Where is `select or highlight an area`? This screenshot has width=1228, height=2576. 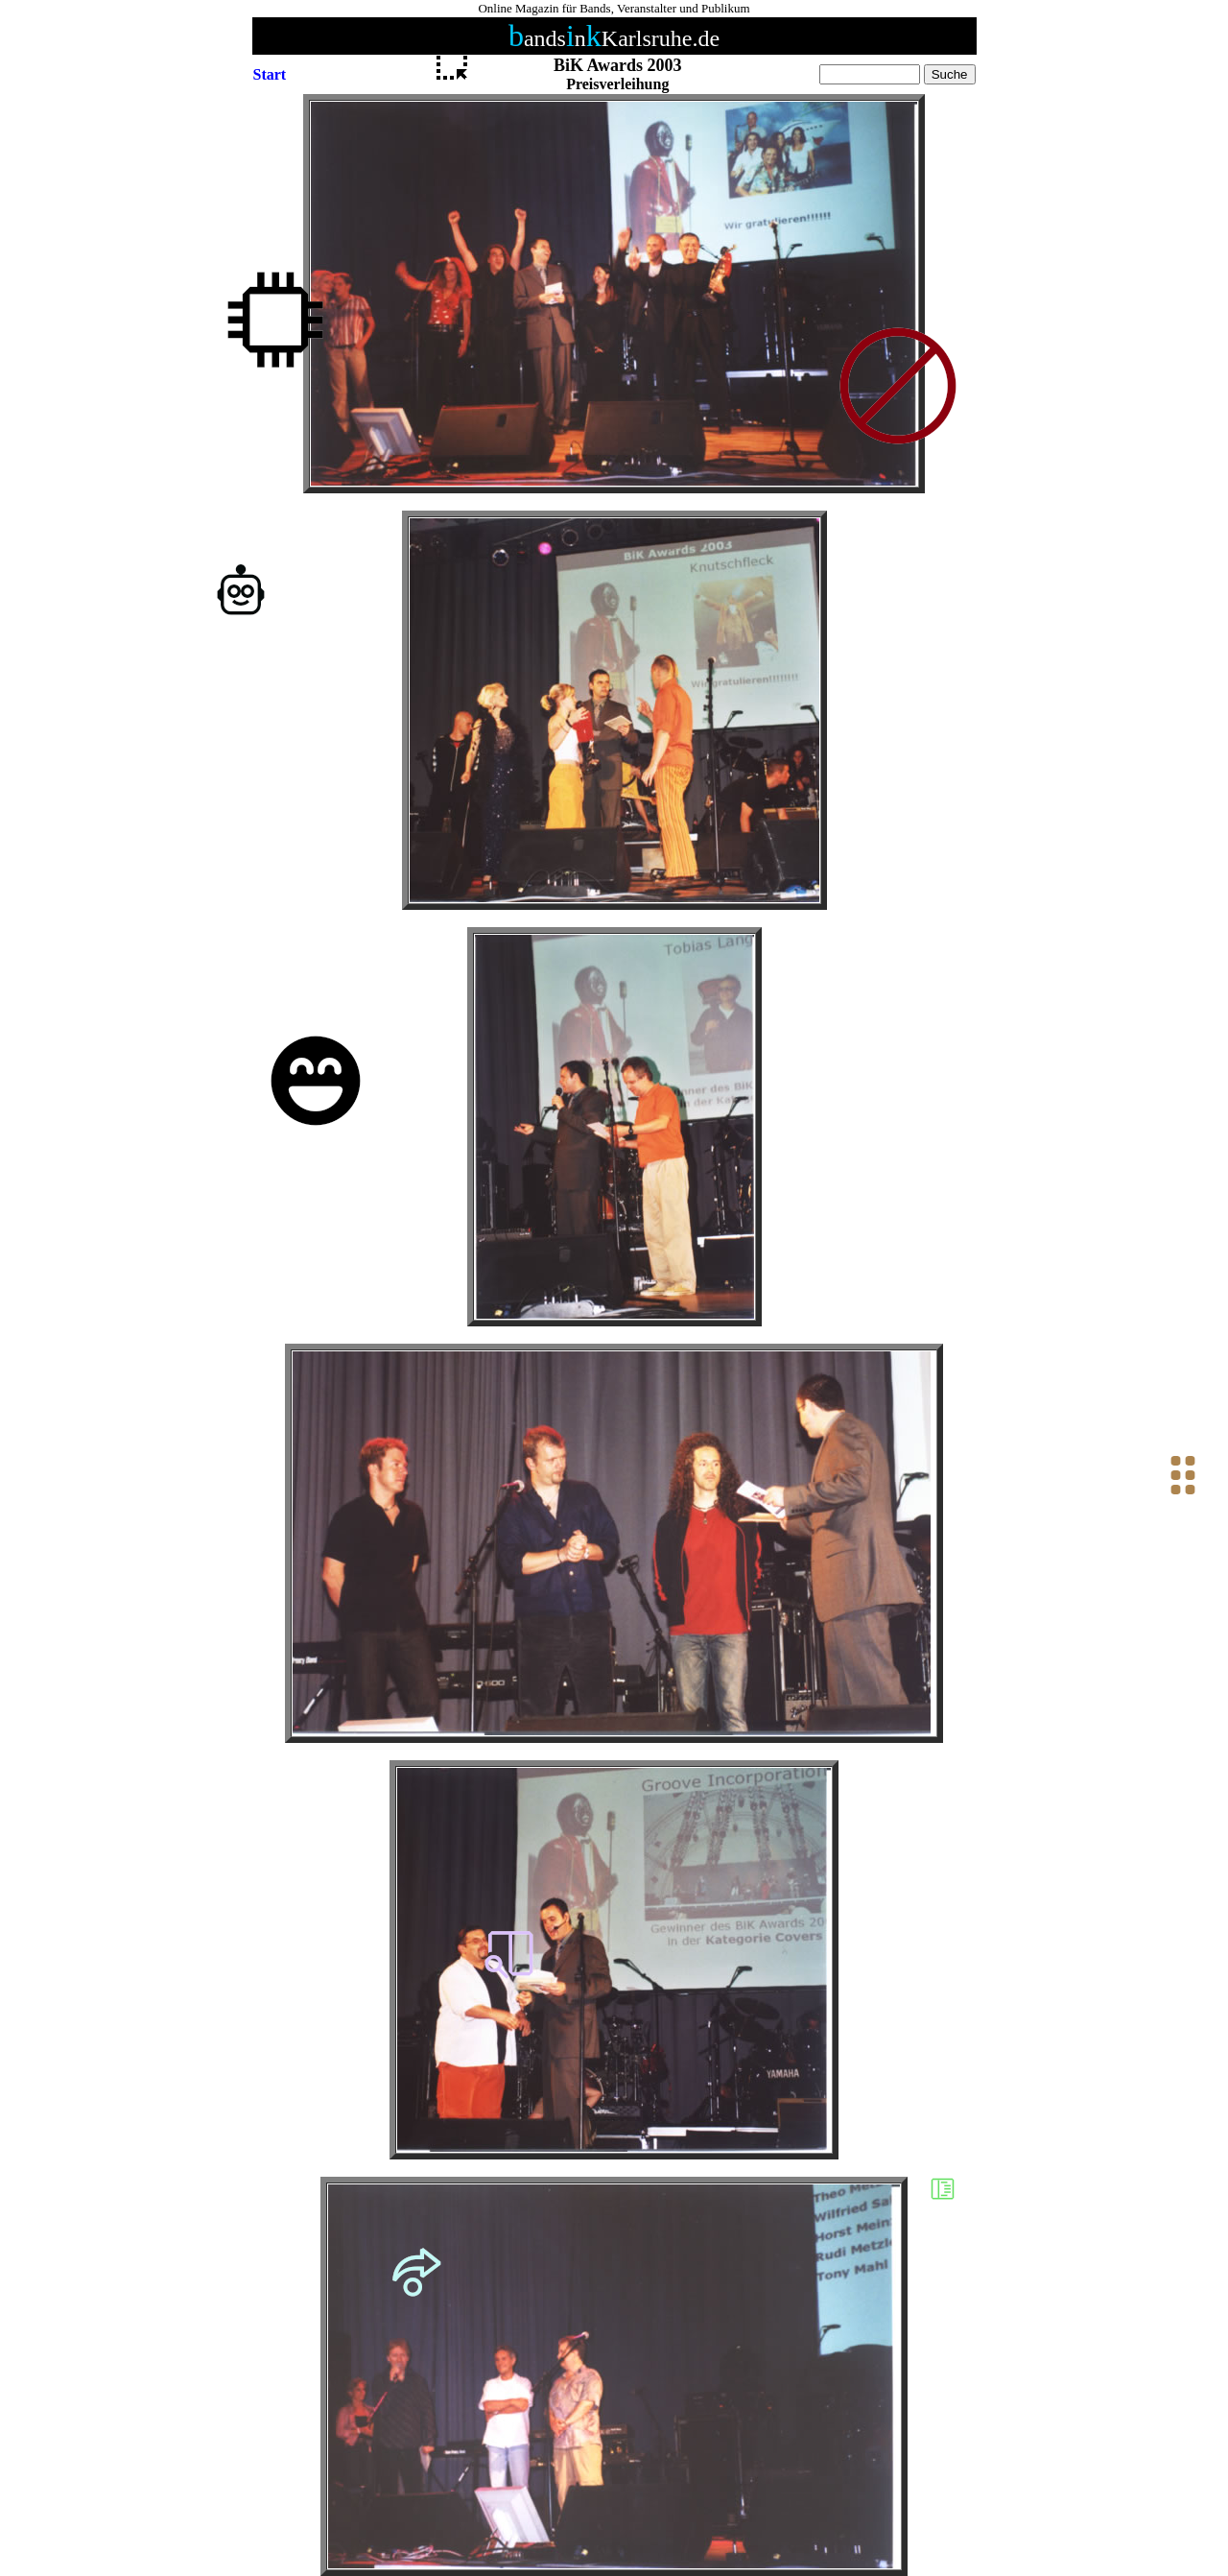 select or highlight an area is located at coordinates (452, 64).